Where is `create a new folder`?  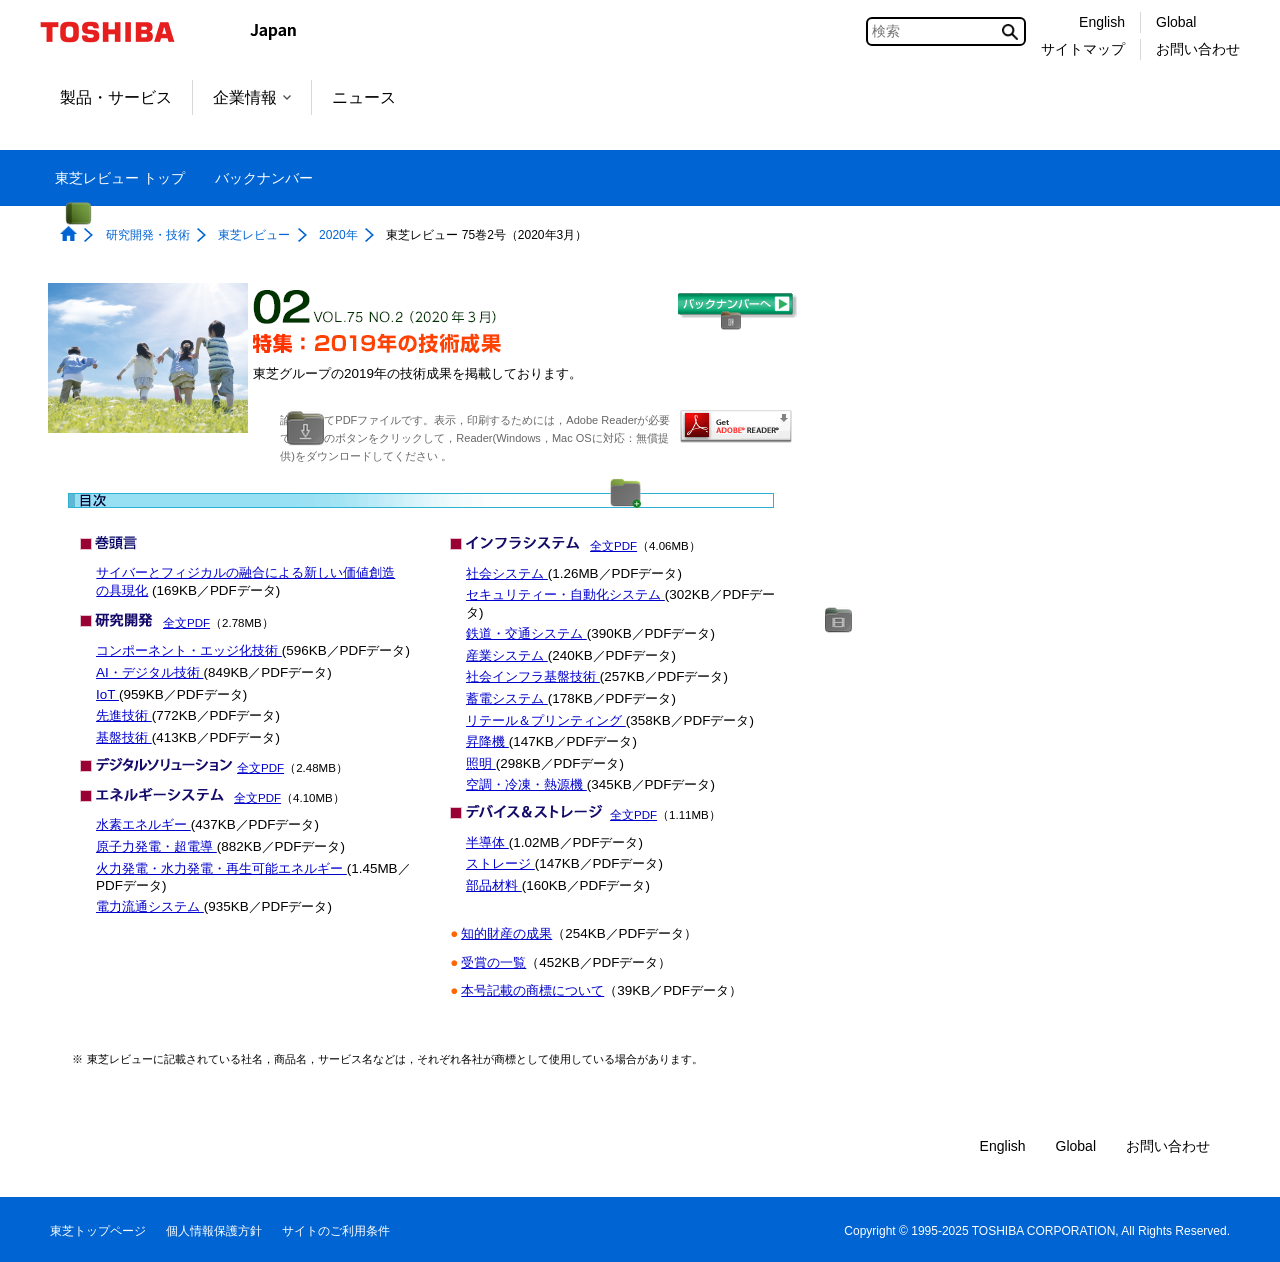 create a new folder is located at coordinates (625, 492).